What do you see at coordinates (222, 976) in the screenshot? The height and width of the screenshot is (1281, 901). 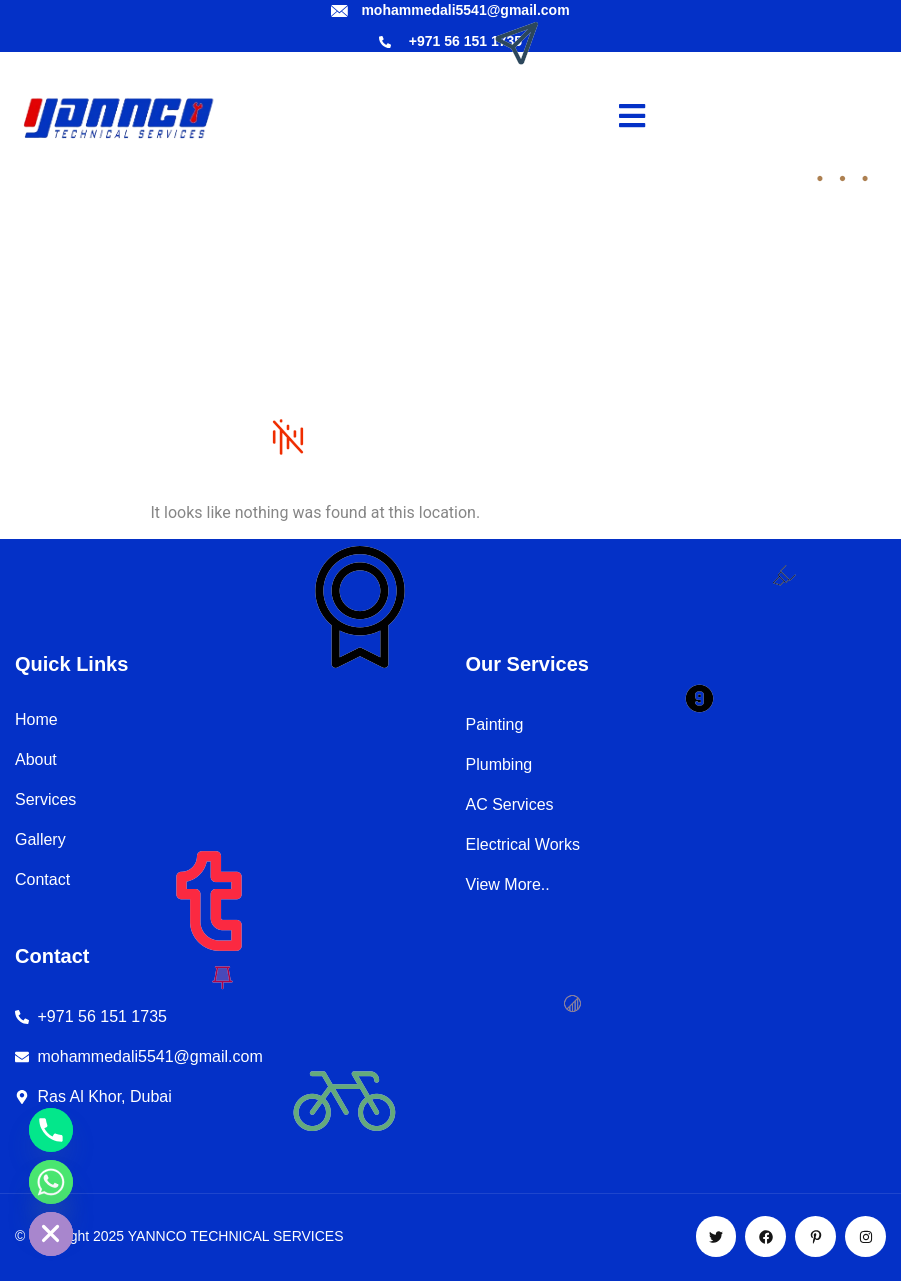 I see `pin an item to keep it visible` at bounding box center [222, 976].